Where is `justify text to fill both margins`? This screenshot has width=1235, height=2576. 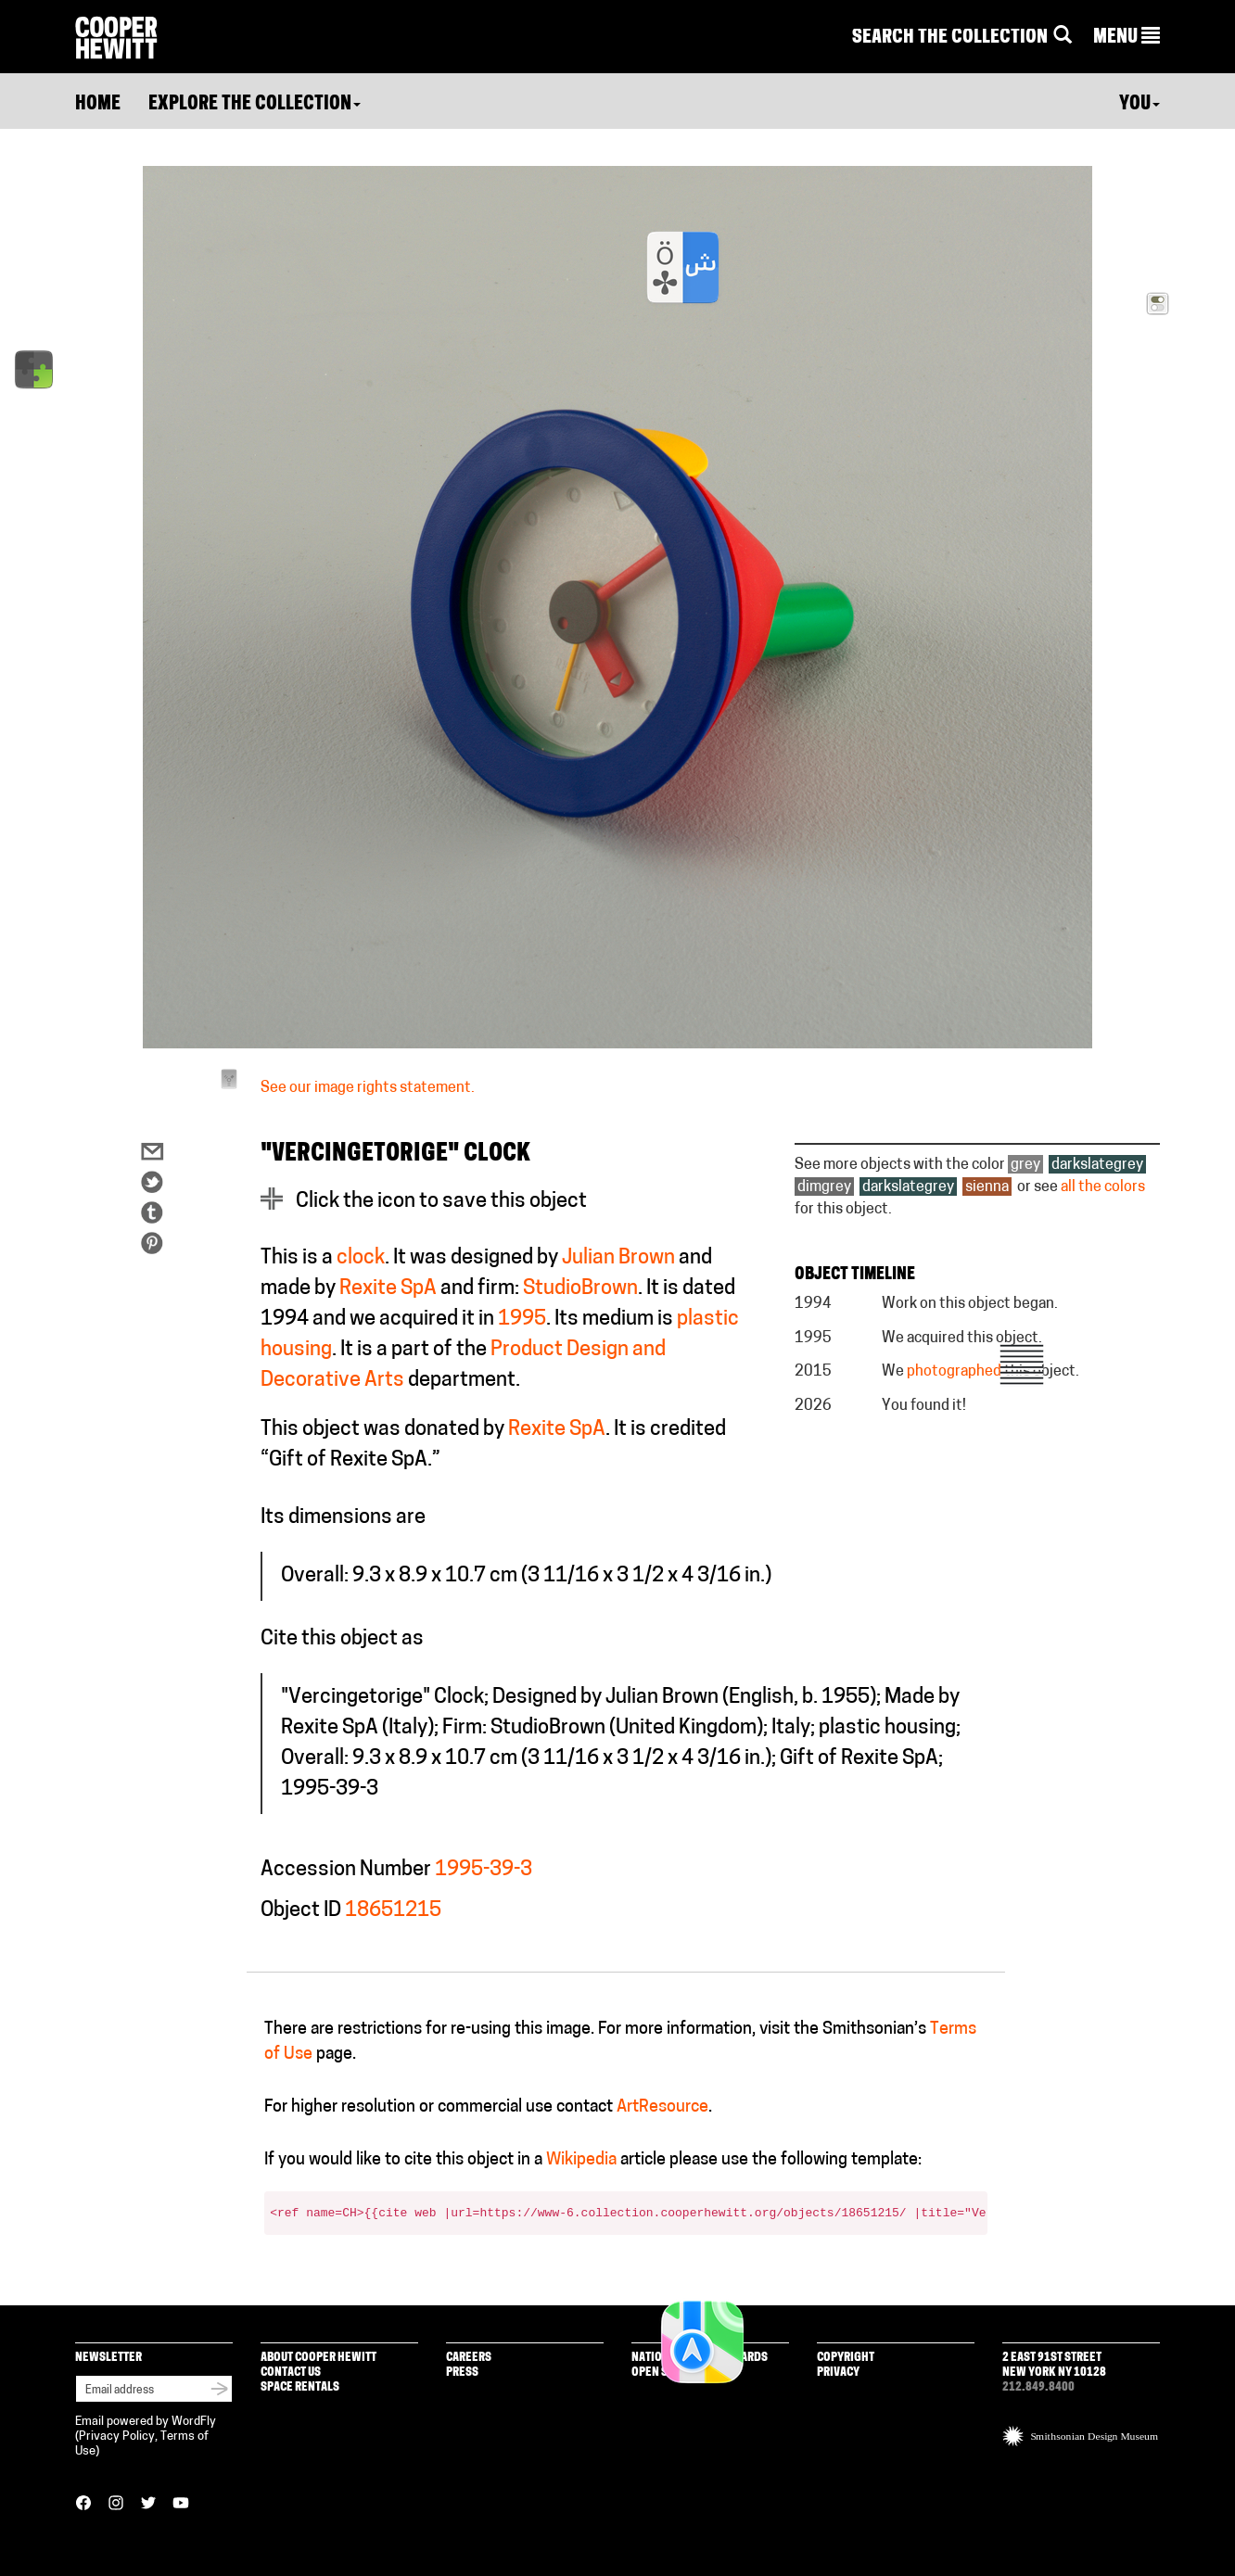
justify text to fill both margins is located at coordinates (1022, 1365).